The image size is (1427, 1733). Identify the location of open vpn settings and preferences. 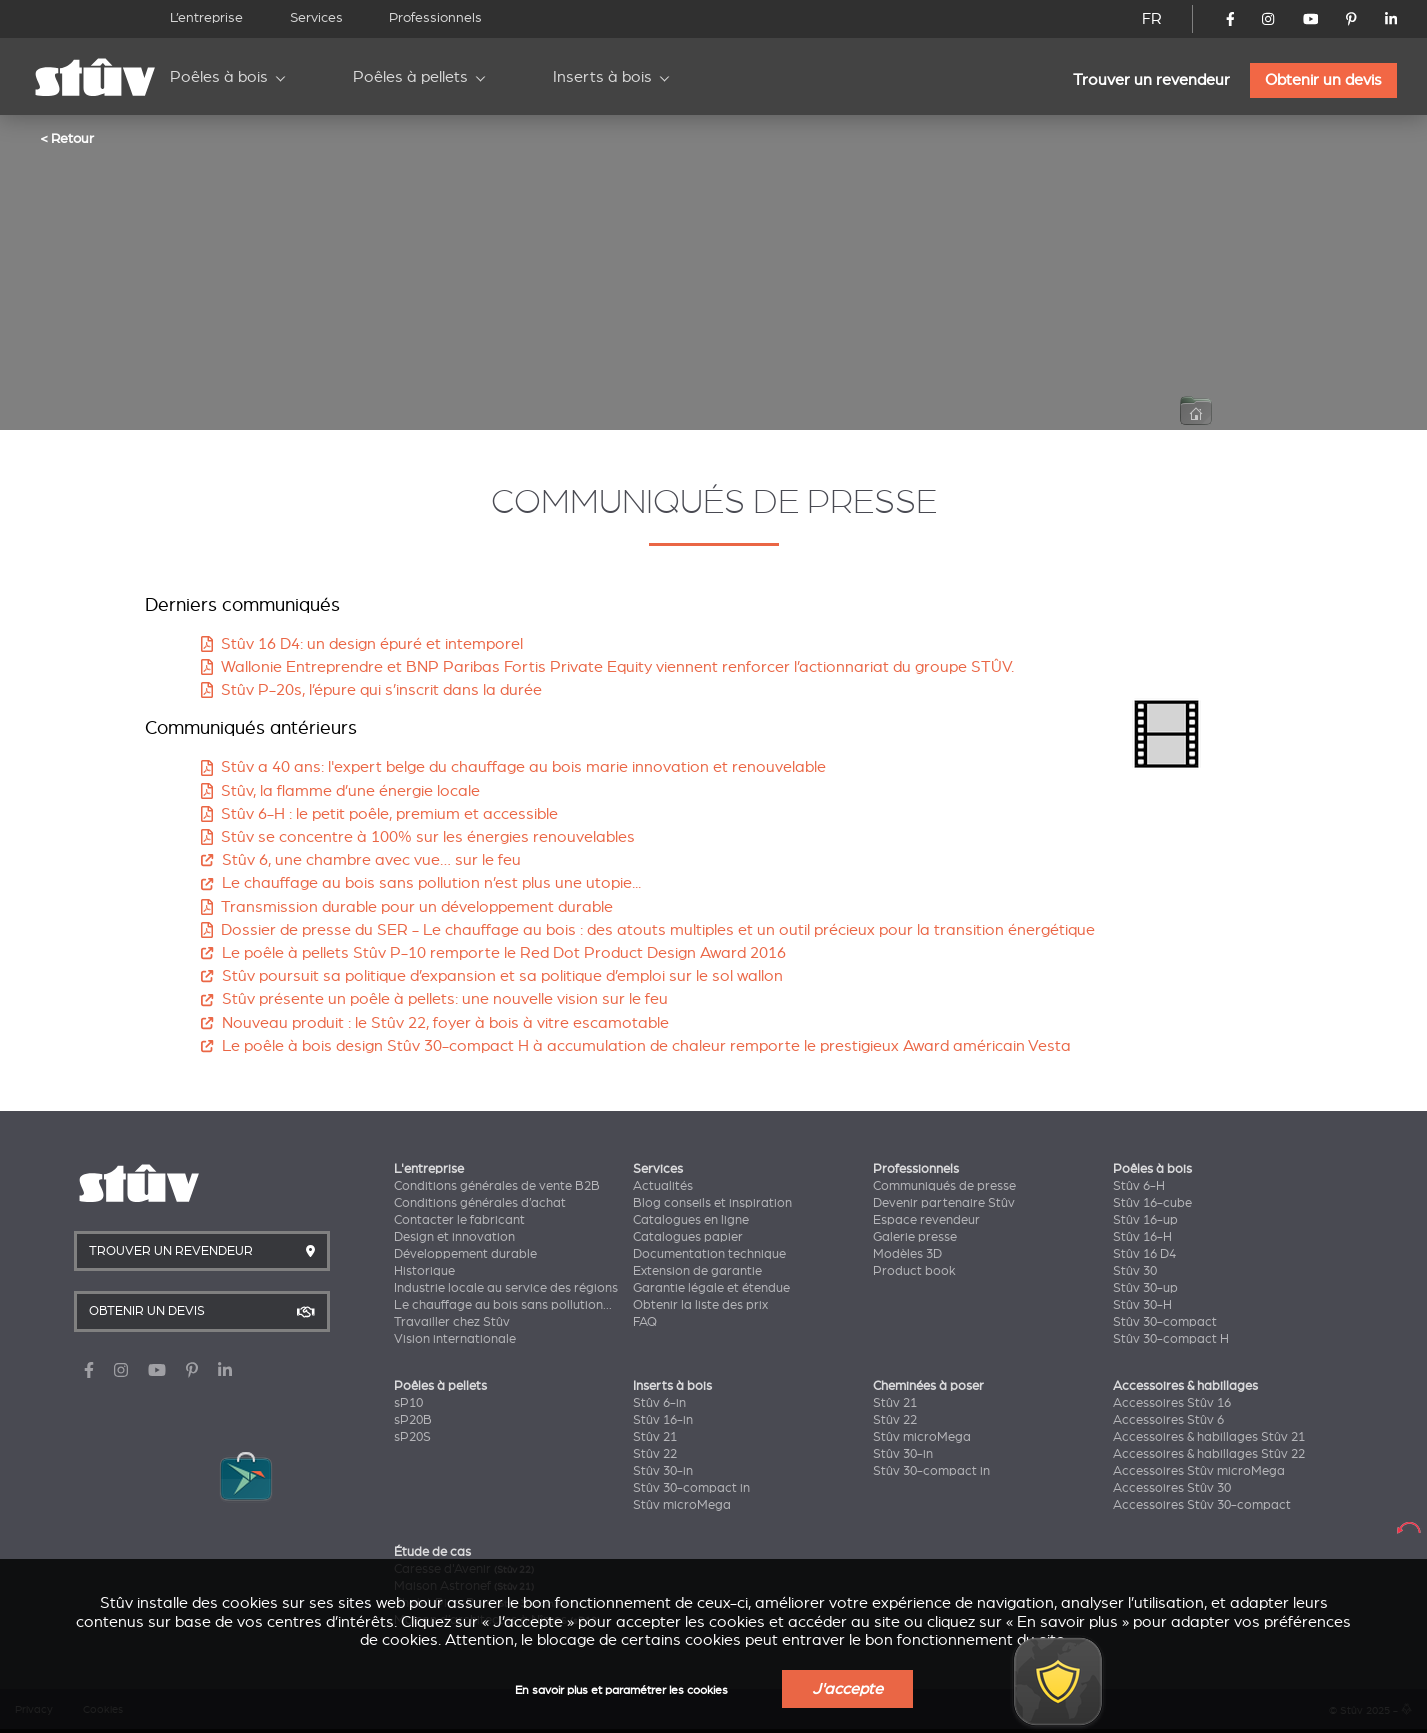
(1058, 1683).